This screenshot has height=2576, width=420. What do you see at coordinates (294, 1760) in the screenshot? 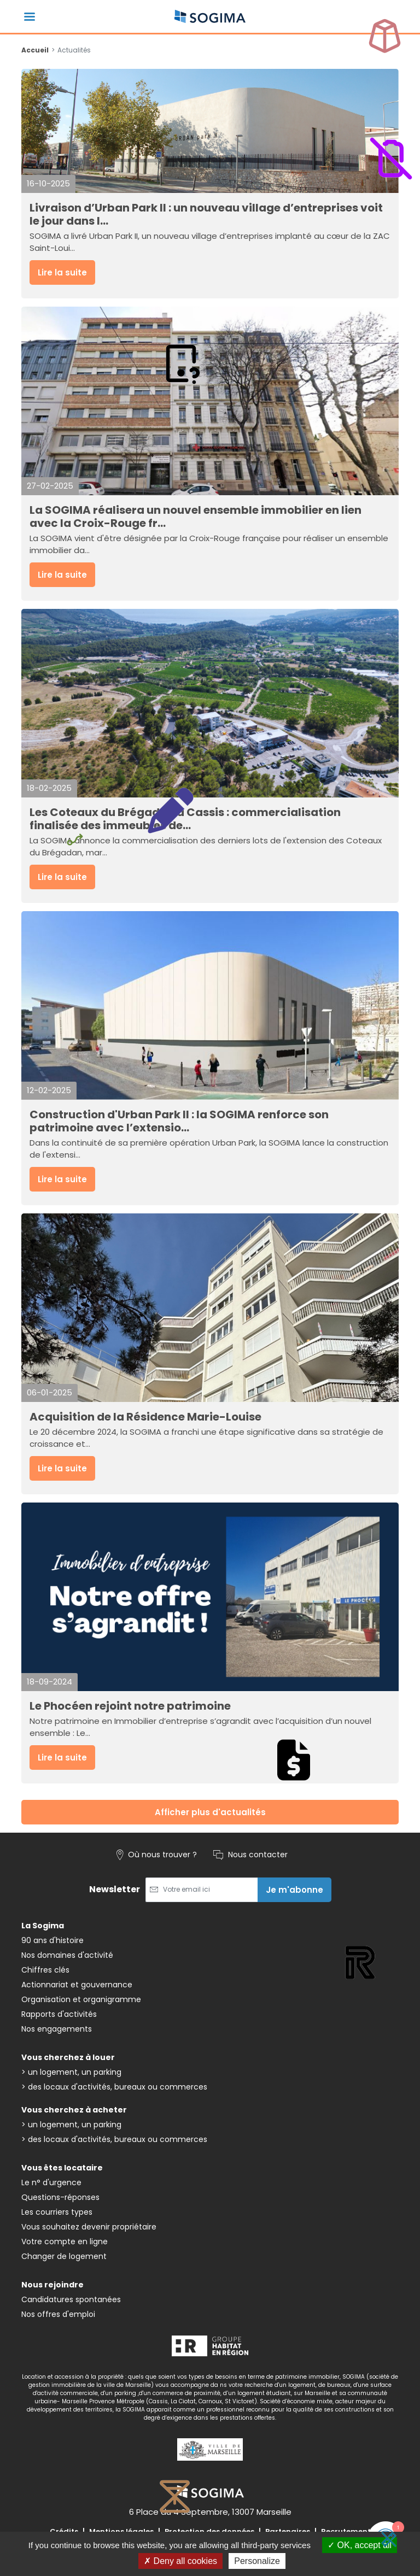
I see `view financial document or invoice` at bounding box center [294, 1760].